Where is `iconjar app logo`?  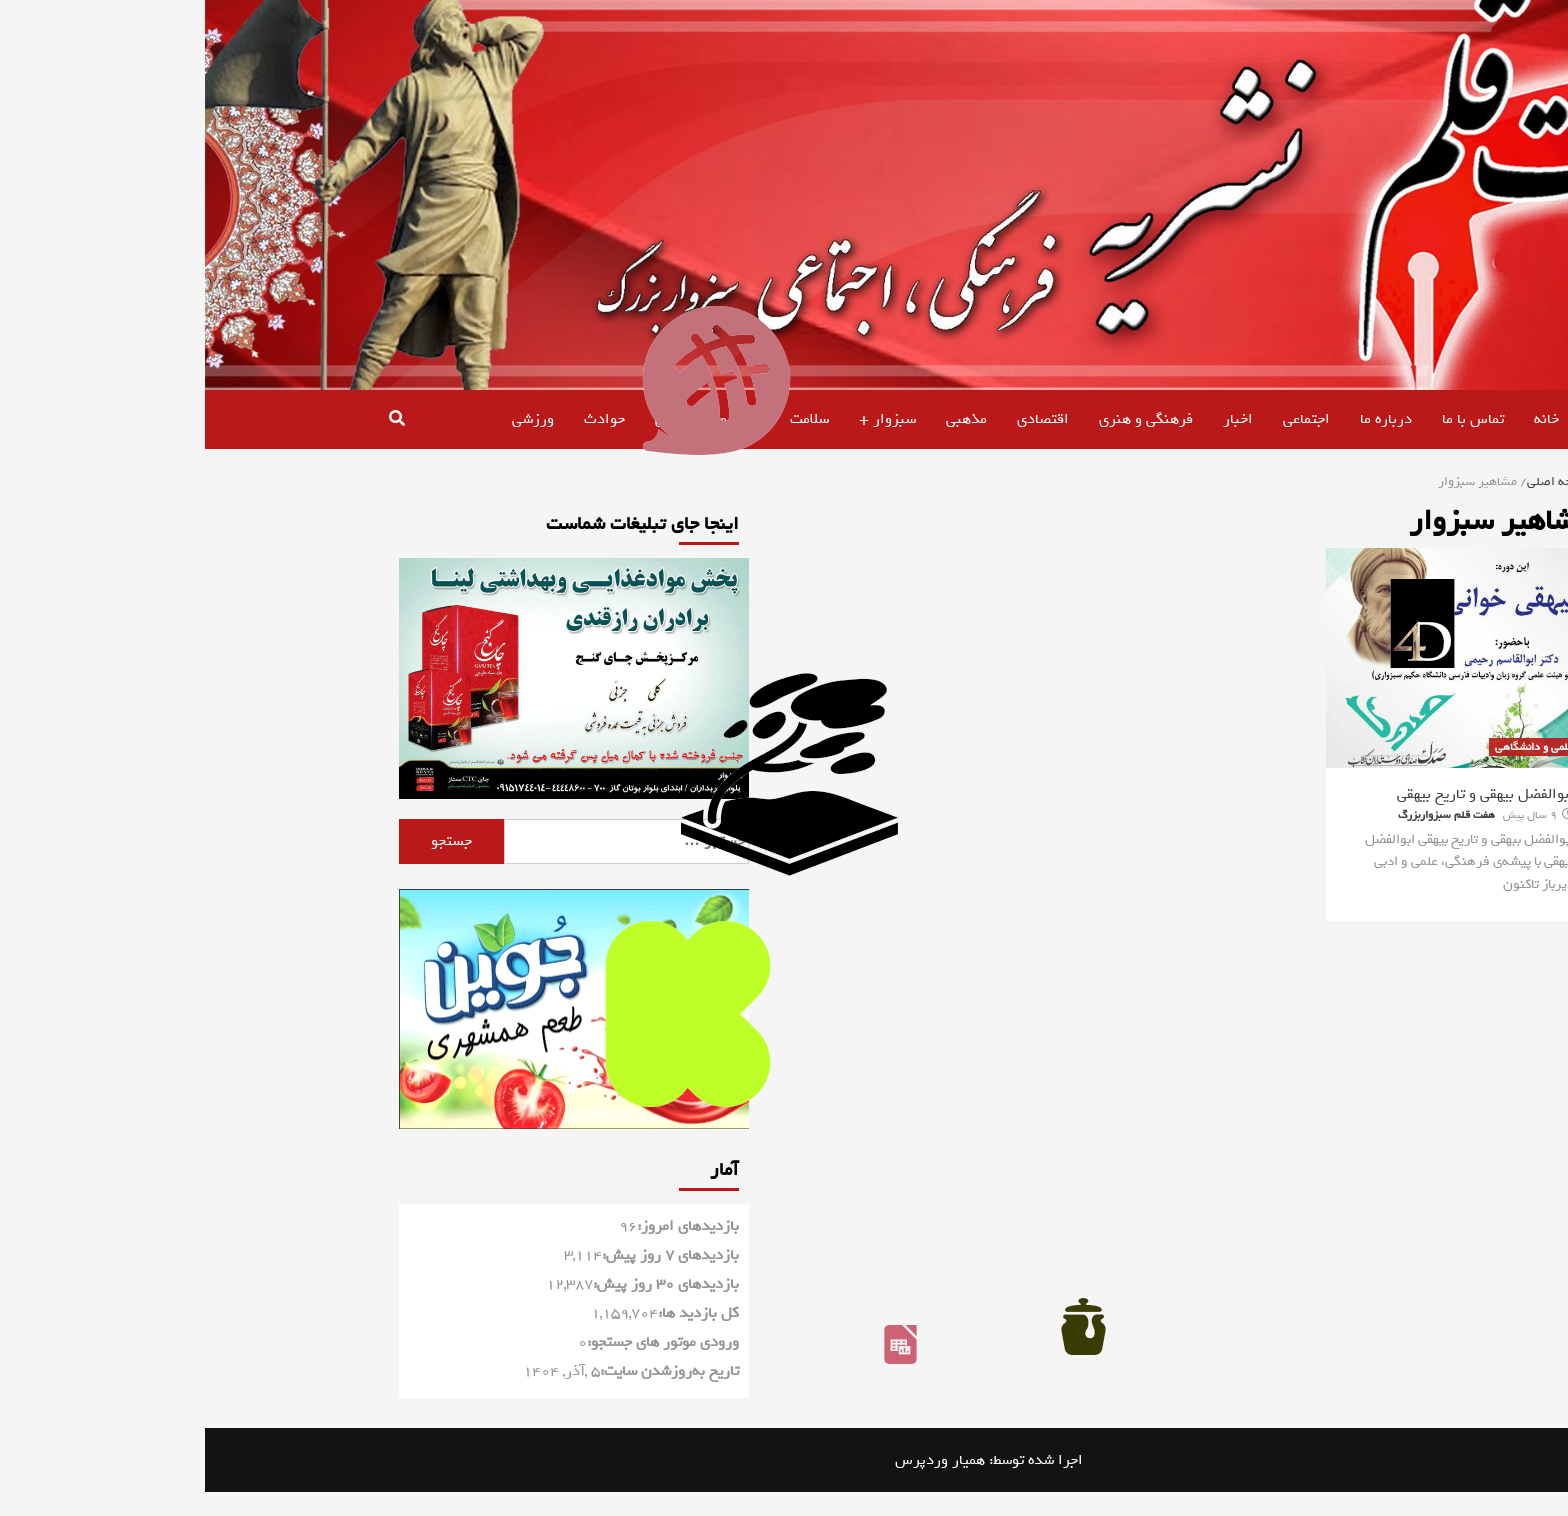 iconjar app logo is located at coordinates (1083, 1326).